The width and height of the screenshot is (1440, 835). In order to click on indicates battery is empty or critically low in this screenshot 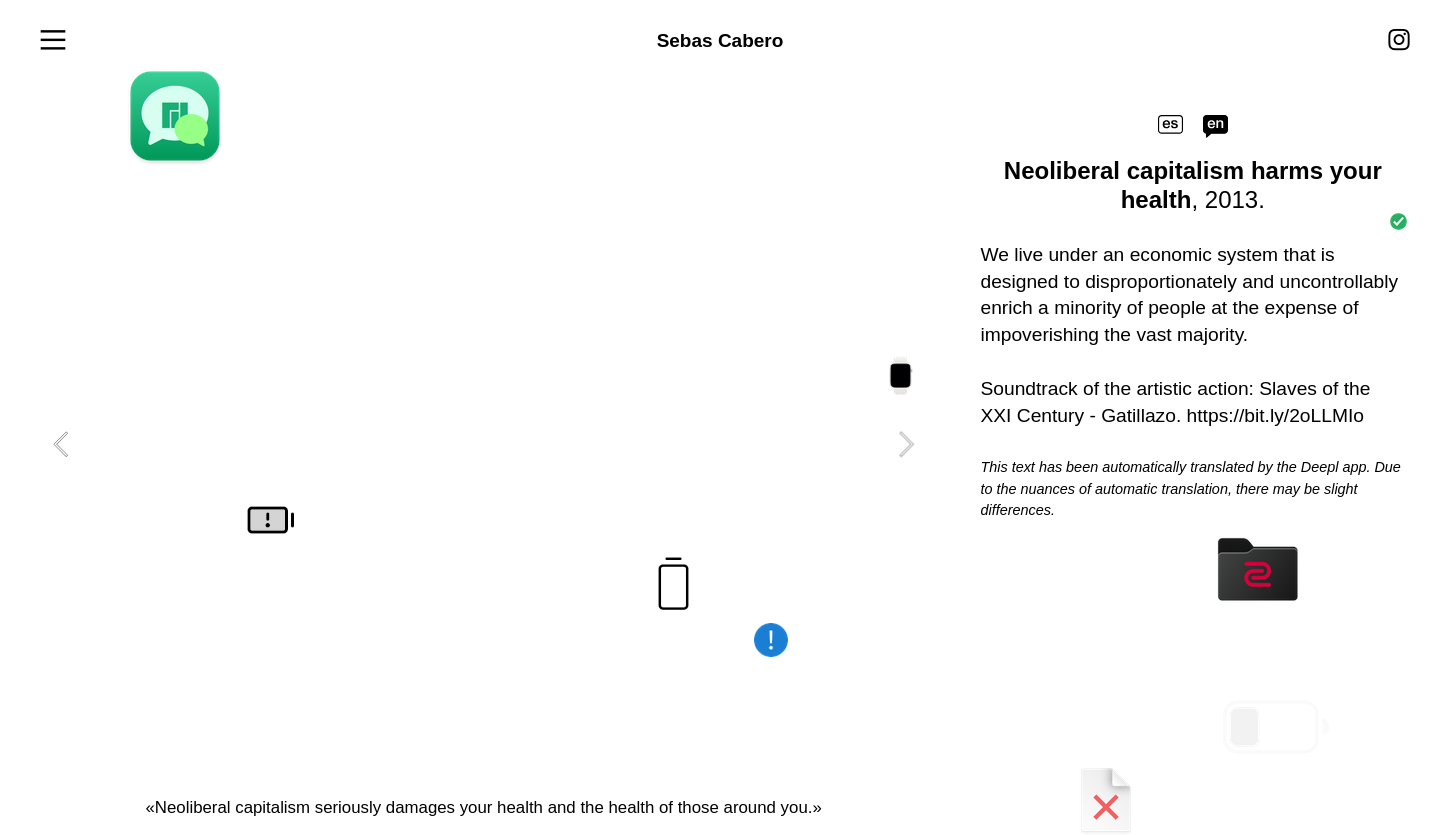, I will do `click(673, 584)`.